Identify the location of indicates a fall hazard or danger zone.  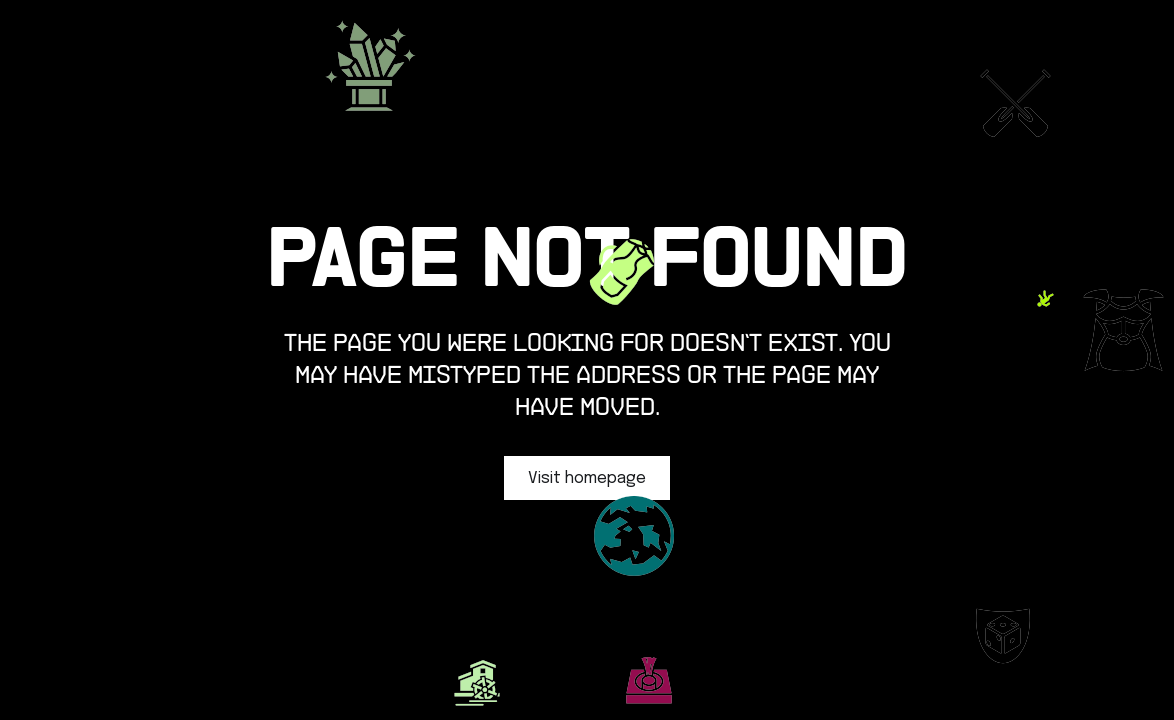
(1045, 298).